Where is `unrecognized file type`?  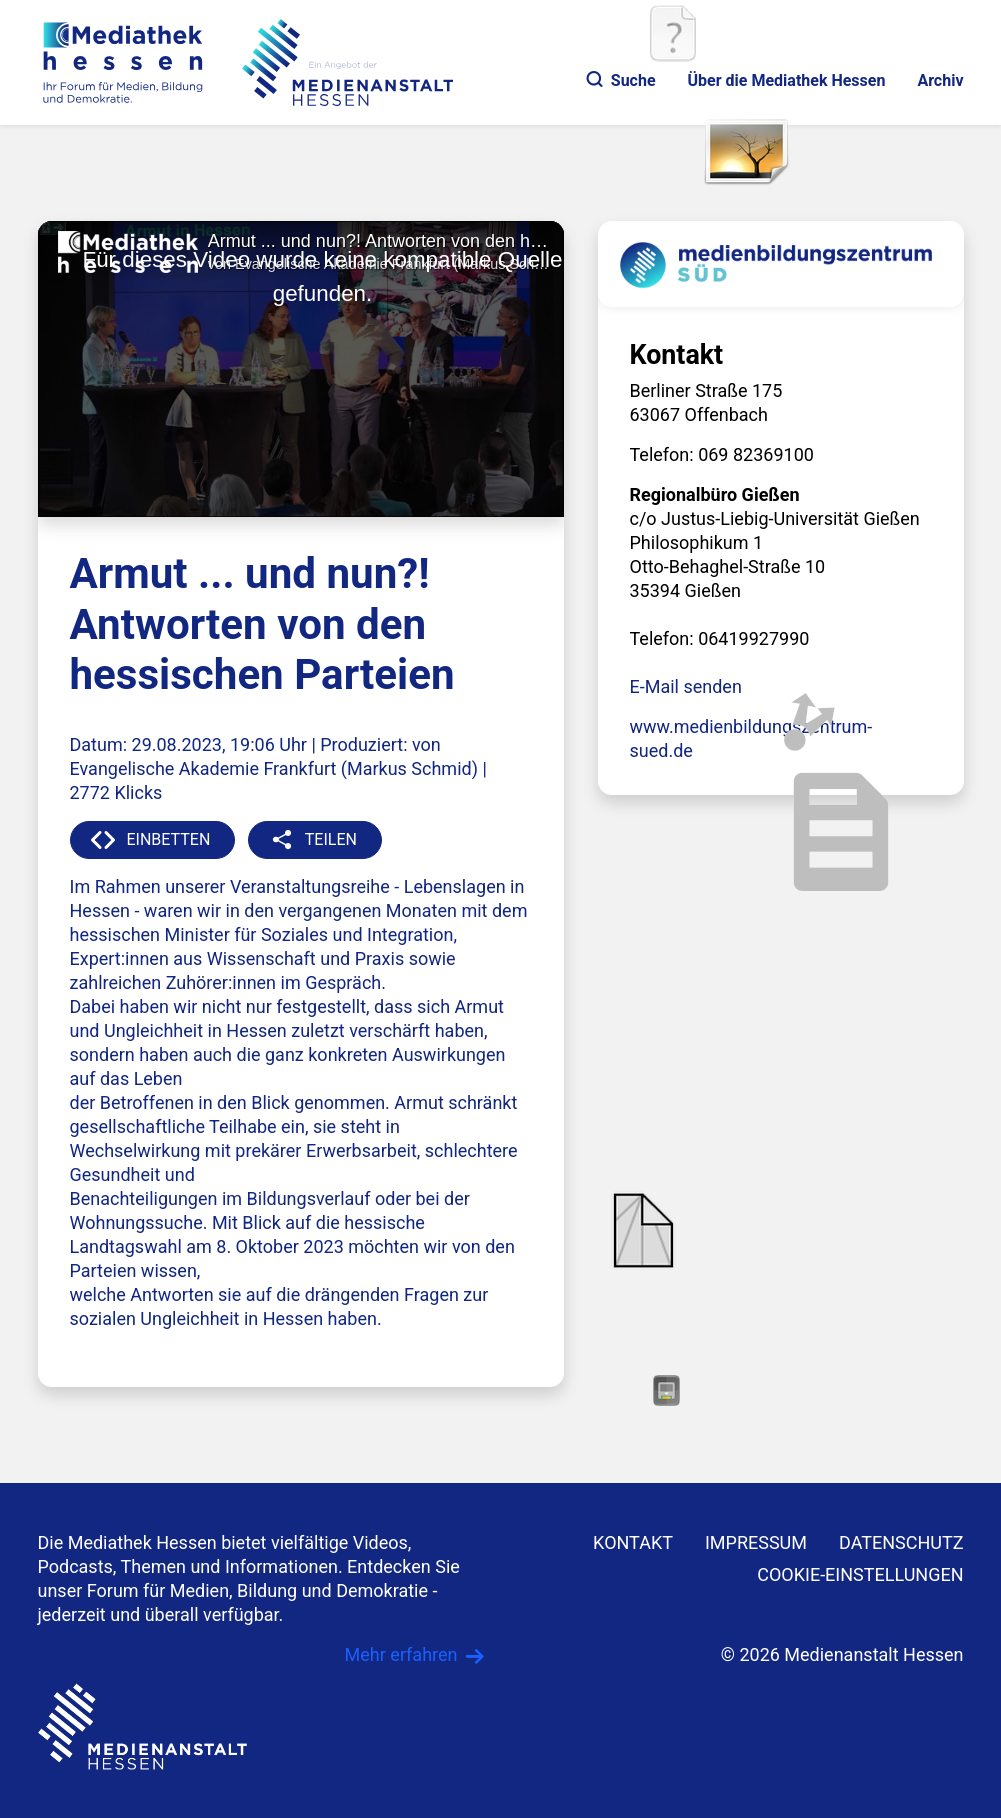 unrecognized file type is located at coordinates (673, 33).